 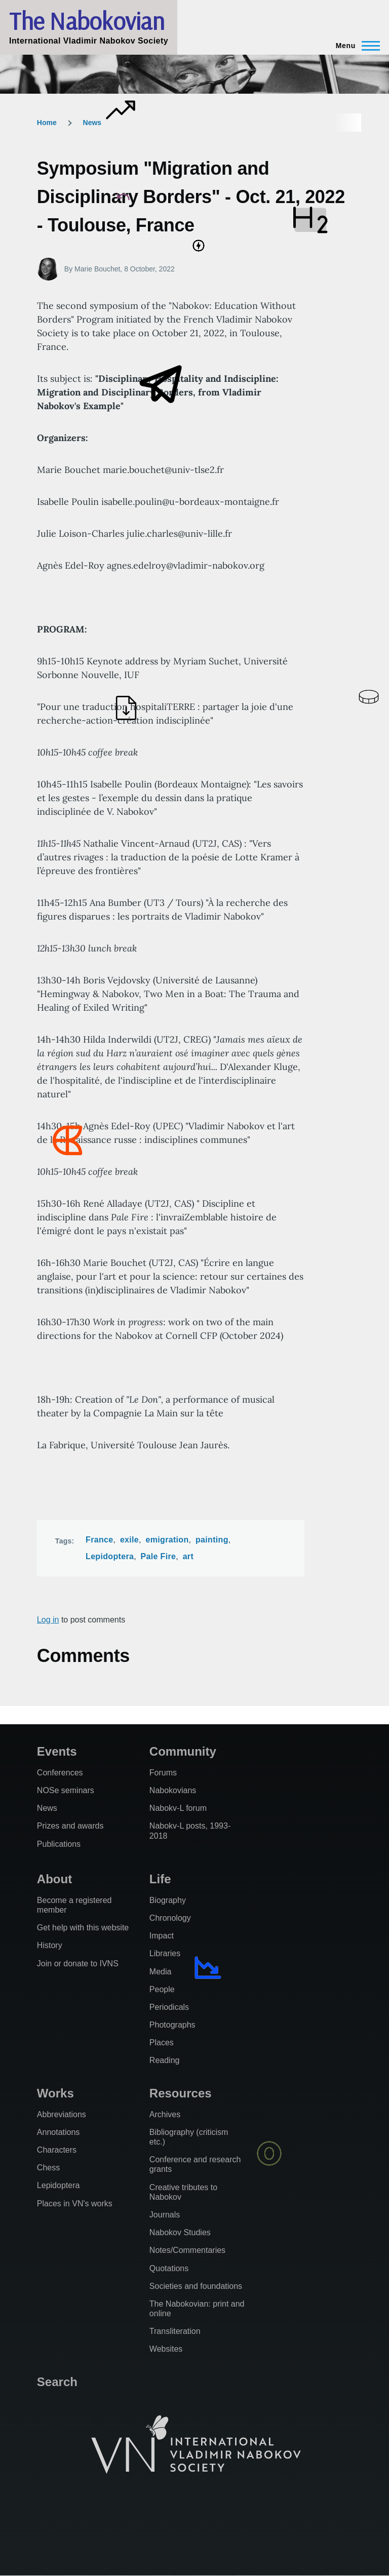 What do you see at coordinates (369, 697) in the screenshot?
I see `view your coin balance or currency` at bounding box center [369, 697].